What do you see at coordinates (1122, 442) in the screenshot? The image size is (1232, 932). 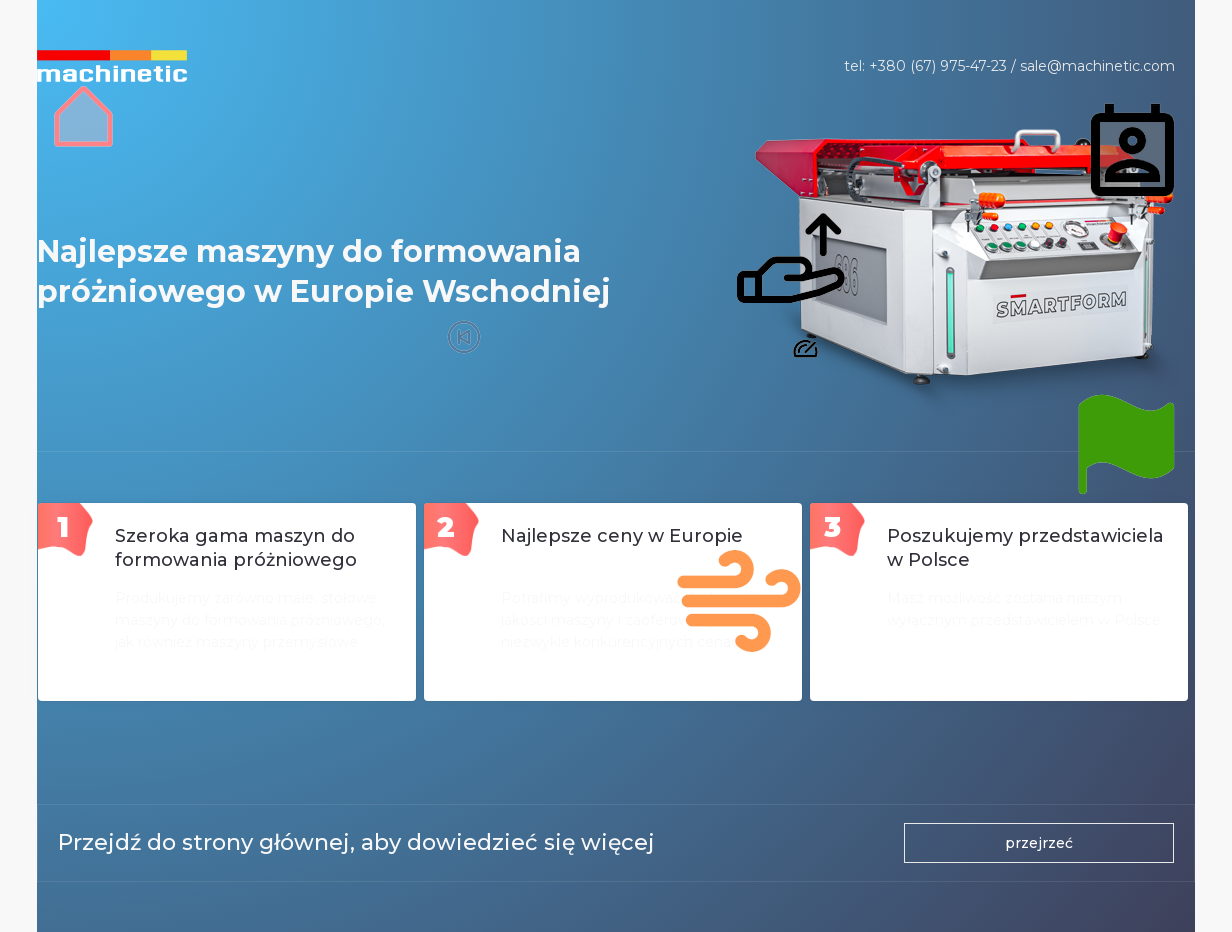 I see `flag or bookmark an item for follow-up` at bounding box center [1122, 442].